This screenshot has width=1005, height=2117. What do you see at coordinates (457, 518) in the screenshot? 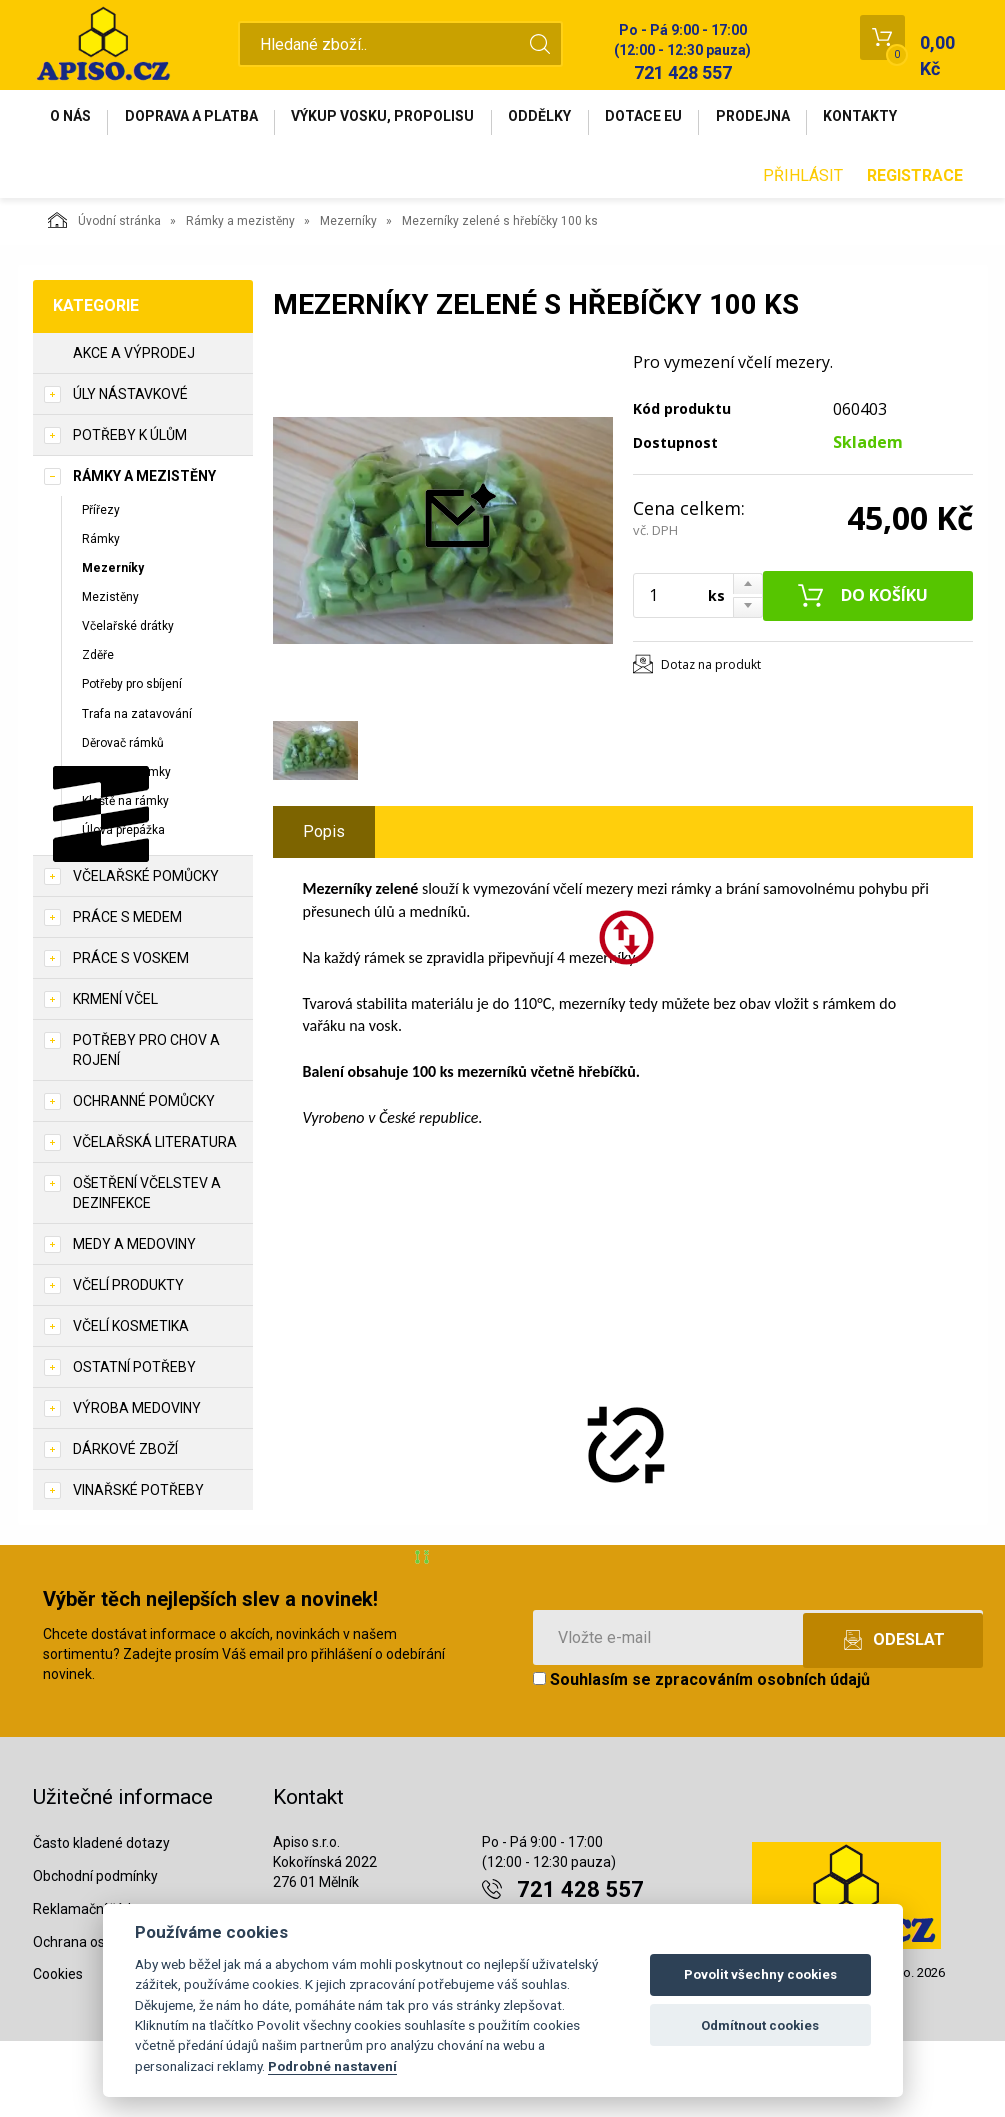
I see `access AI-powered email features` at bounding box center [457, 518].